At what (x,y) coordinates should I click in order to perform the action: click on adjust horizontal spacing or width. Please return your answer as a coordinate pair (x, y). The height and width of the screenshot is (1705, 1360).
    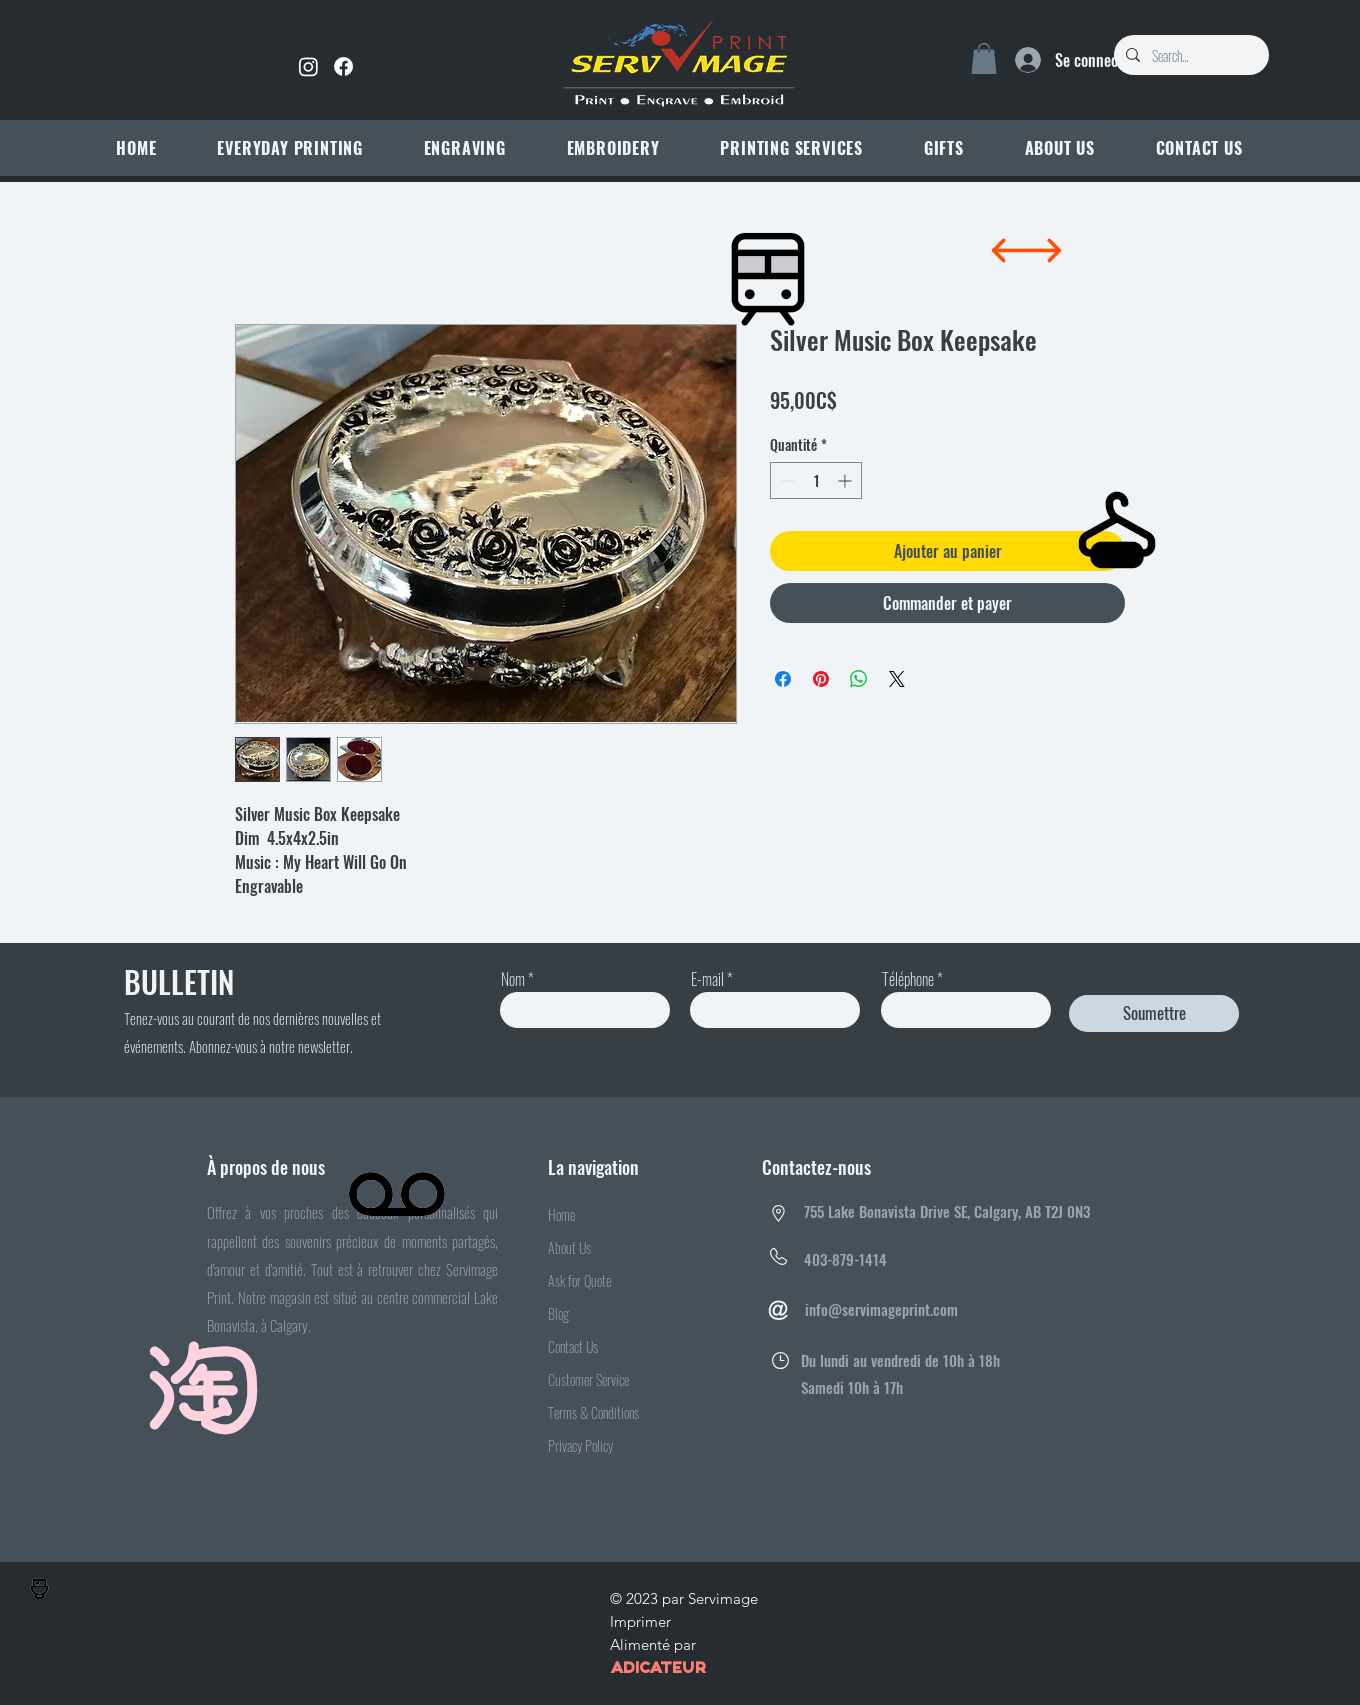
    Looking at the image, I should click on (1026, 250).